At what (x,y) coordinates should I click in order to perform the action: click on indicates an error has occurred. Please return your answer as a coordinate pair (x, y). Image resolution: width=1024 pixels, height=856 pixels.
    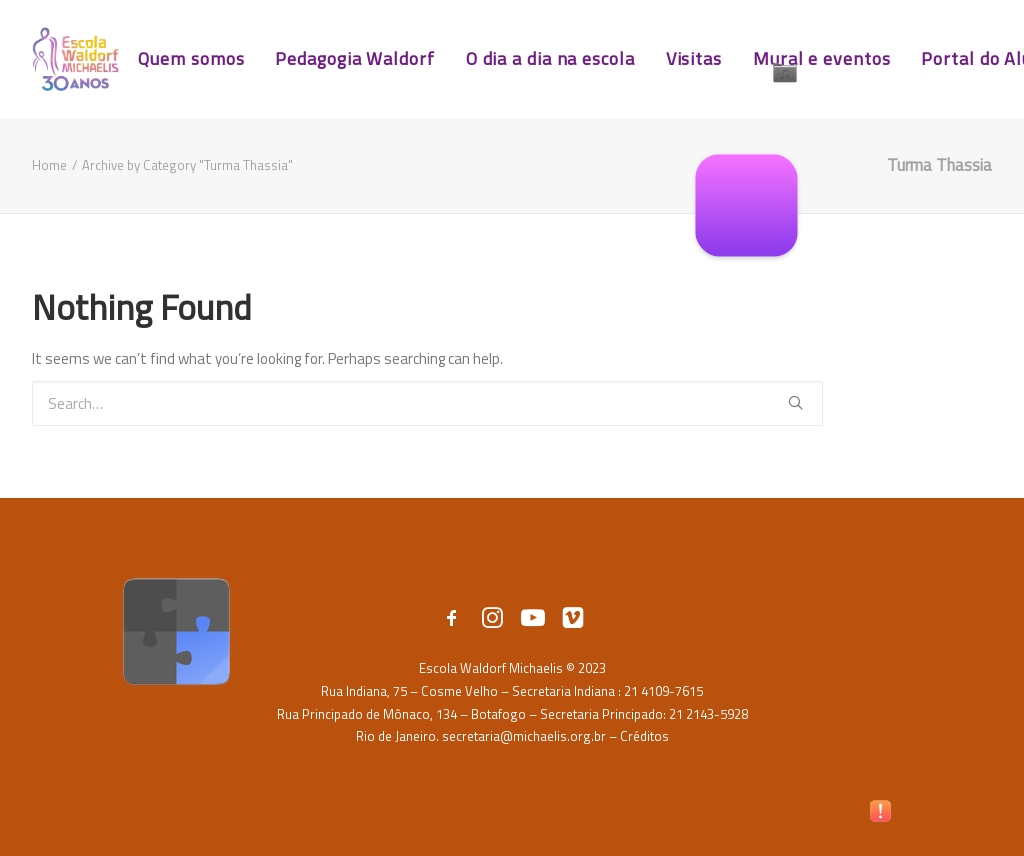
    Looking at the image, I should click on (880, 811).